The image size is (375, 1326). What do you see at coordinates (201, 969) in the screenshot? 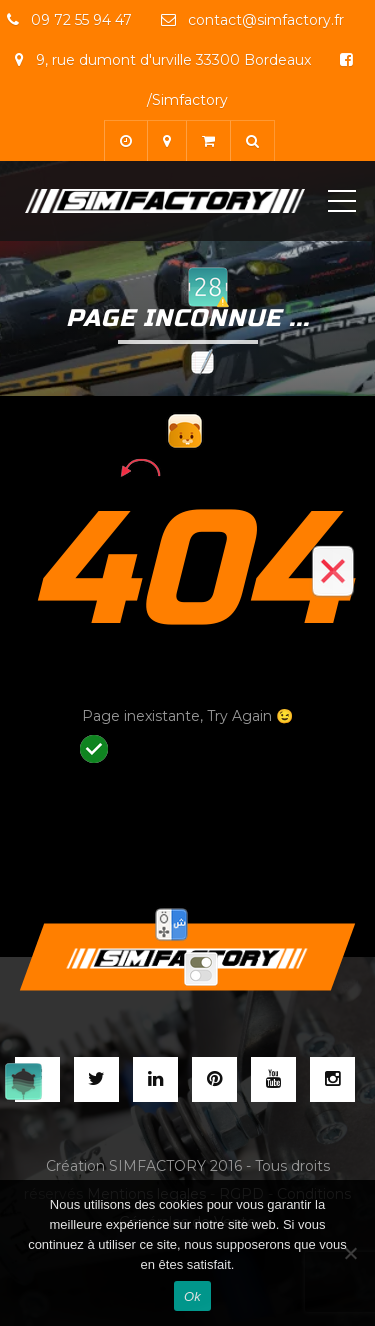
I see `open system settings or preferences` at bounding box center [201, 969].